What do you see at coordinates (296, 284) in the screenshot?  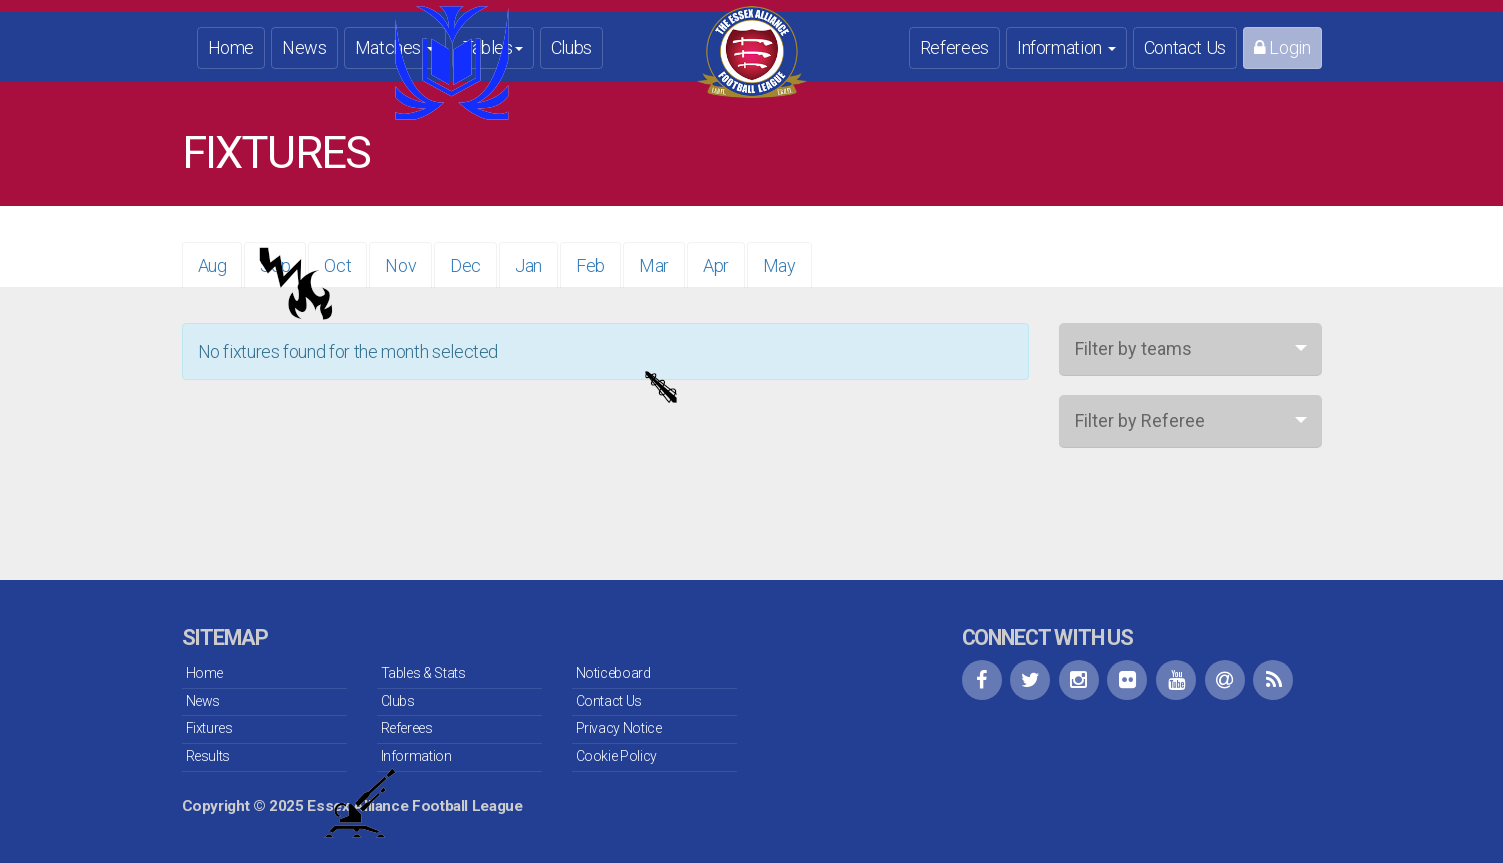 I see `activate lightning fire attack or spell` at bounding box center [296, 284].